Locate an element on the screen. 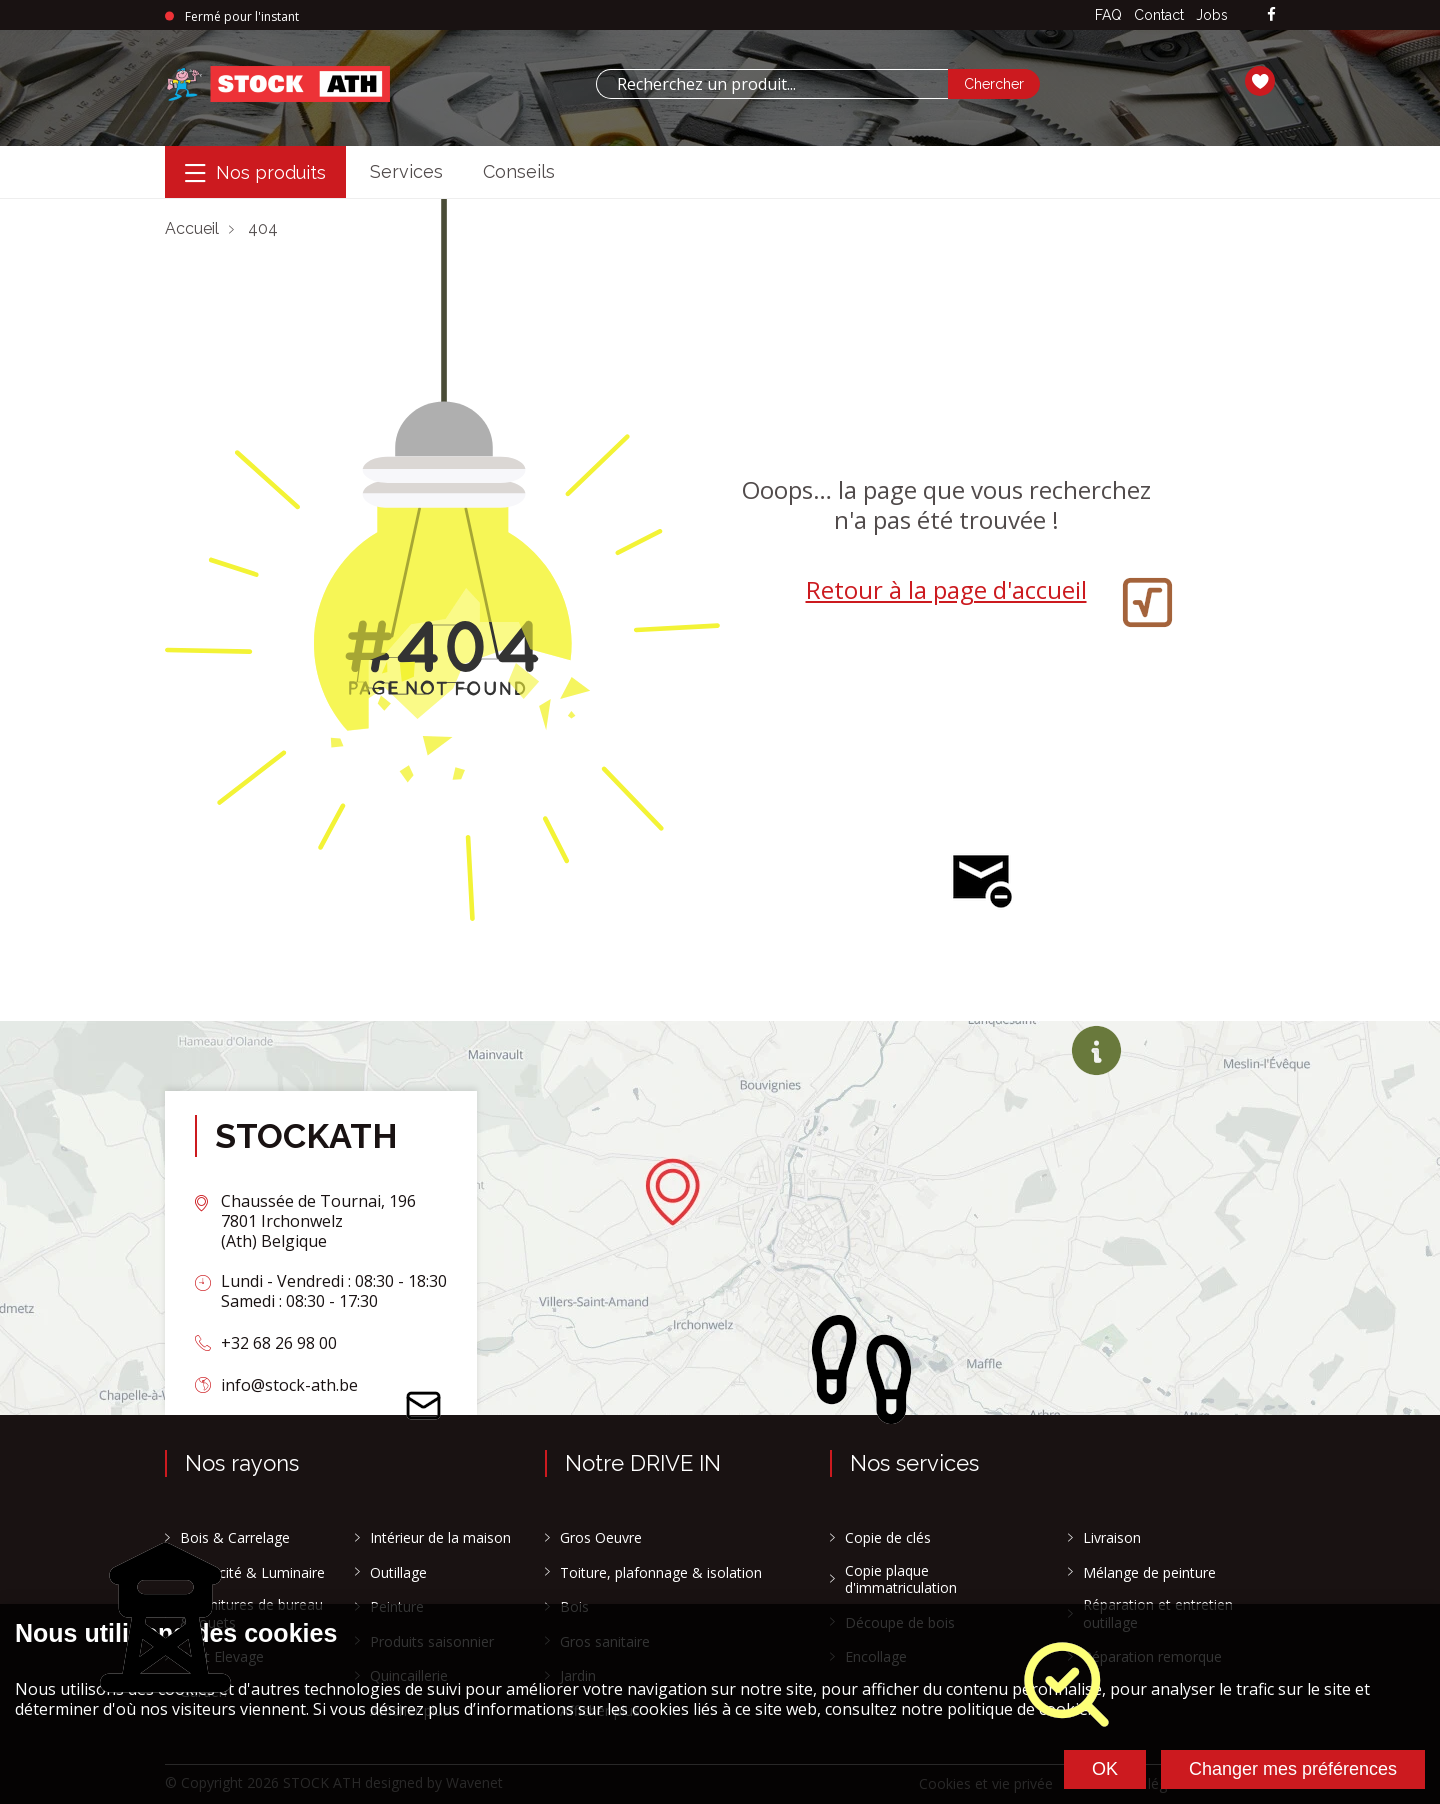 The image size is (1440, 1804). view step count or walking activity is located at coordinates (861, 1369).